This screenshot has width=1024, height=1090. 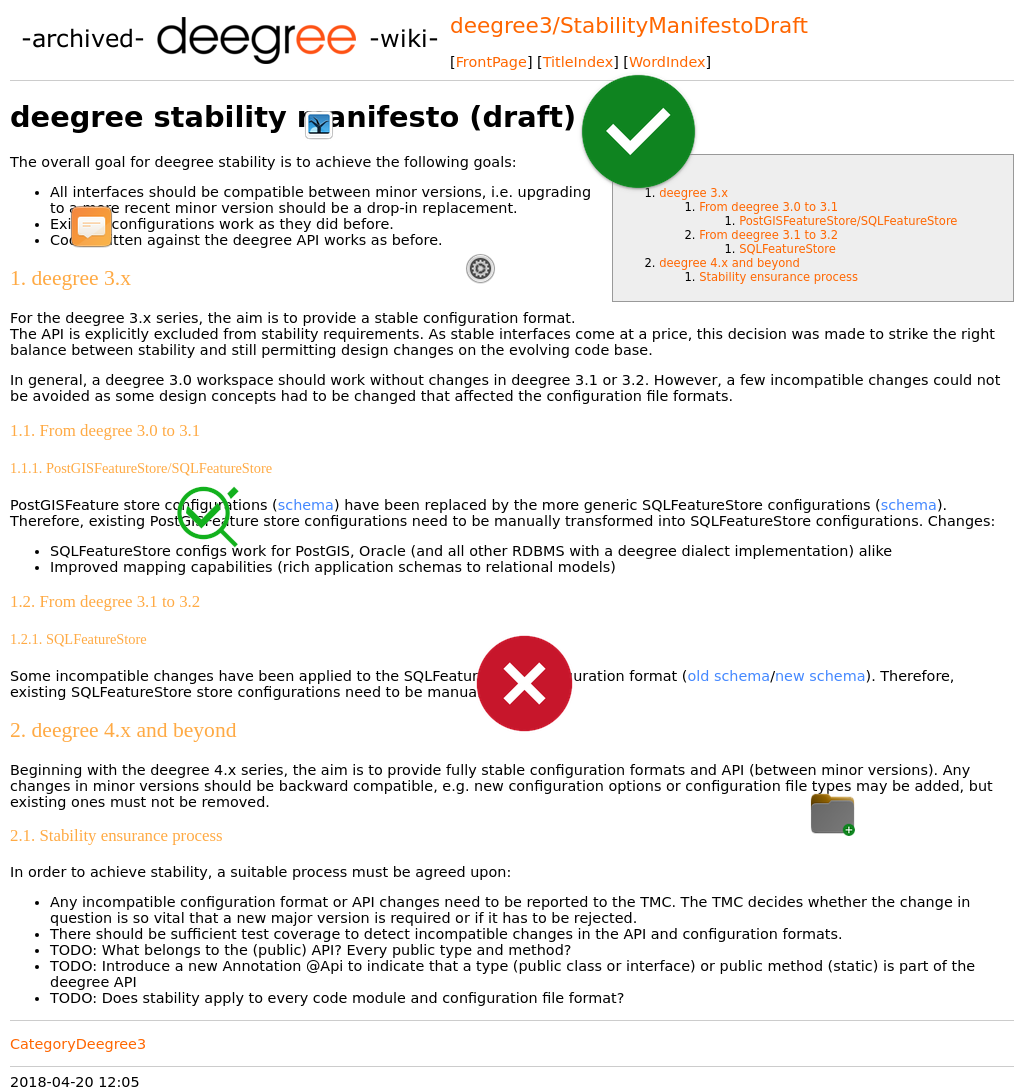 I want to click on confirm or apply changes in a dialog, so click(x=638, y=131).